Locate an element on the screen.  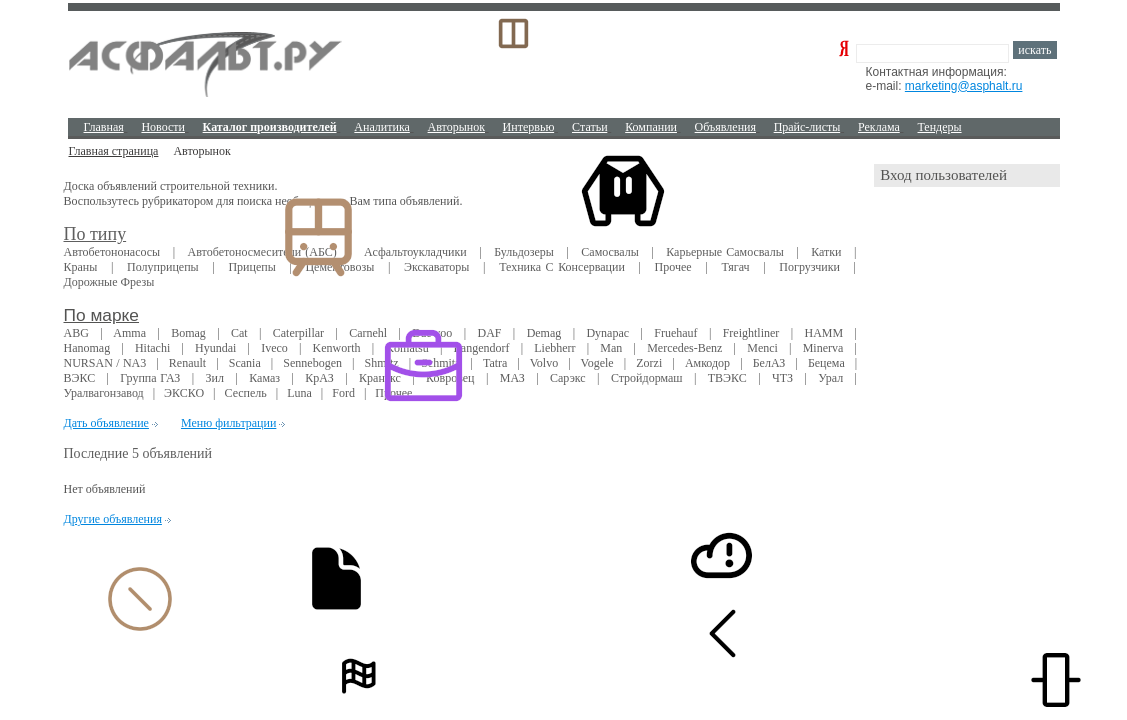
go back to the previous screen is located at coordinates (722, 633).